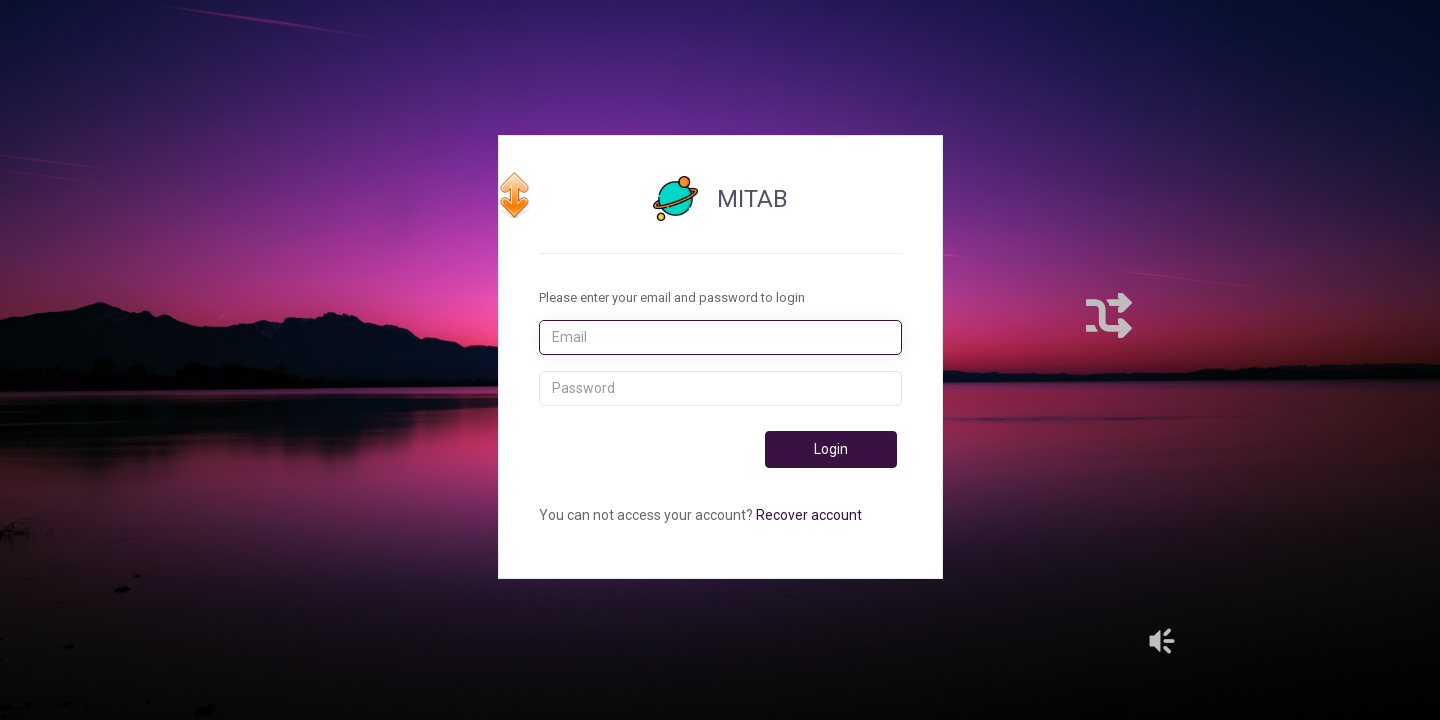  I want to click on shuffle playlist or queue, so click(1108, 315).